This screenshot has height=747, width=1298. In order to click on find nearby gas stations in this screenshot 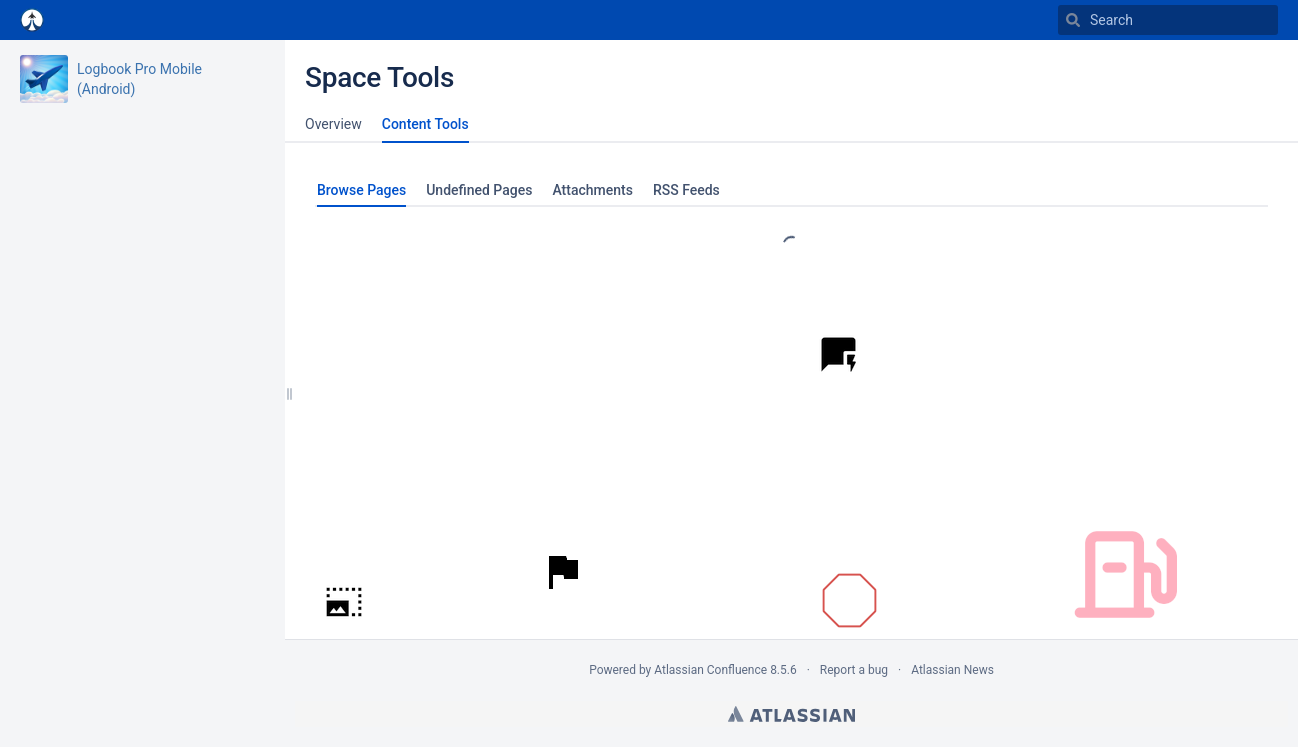, I will do `click(1121, 574)`.